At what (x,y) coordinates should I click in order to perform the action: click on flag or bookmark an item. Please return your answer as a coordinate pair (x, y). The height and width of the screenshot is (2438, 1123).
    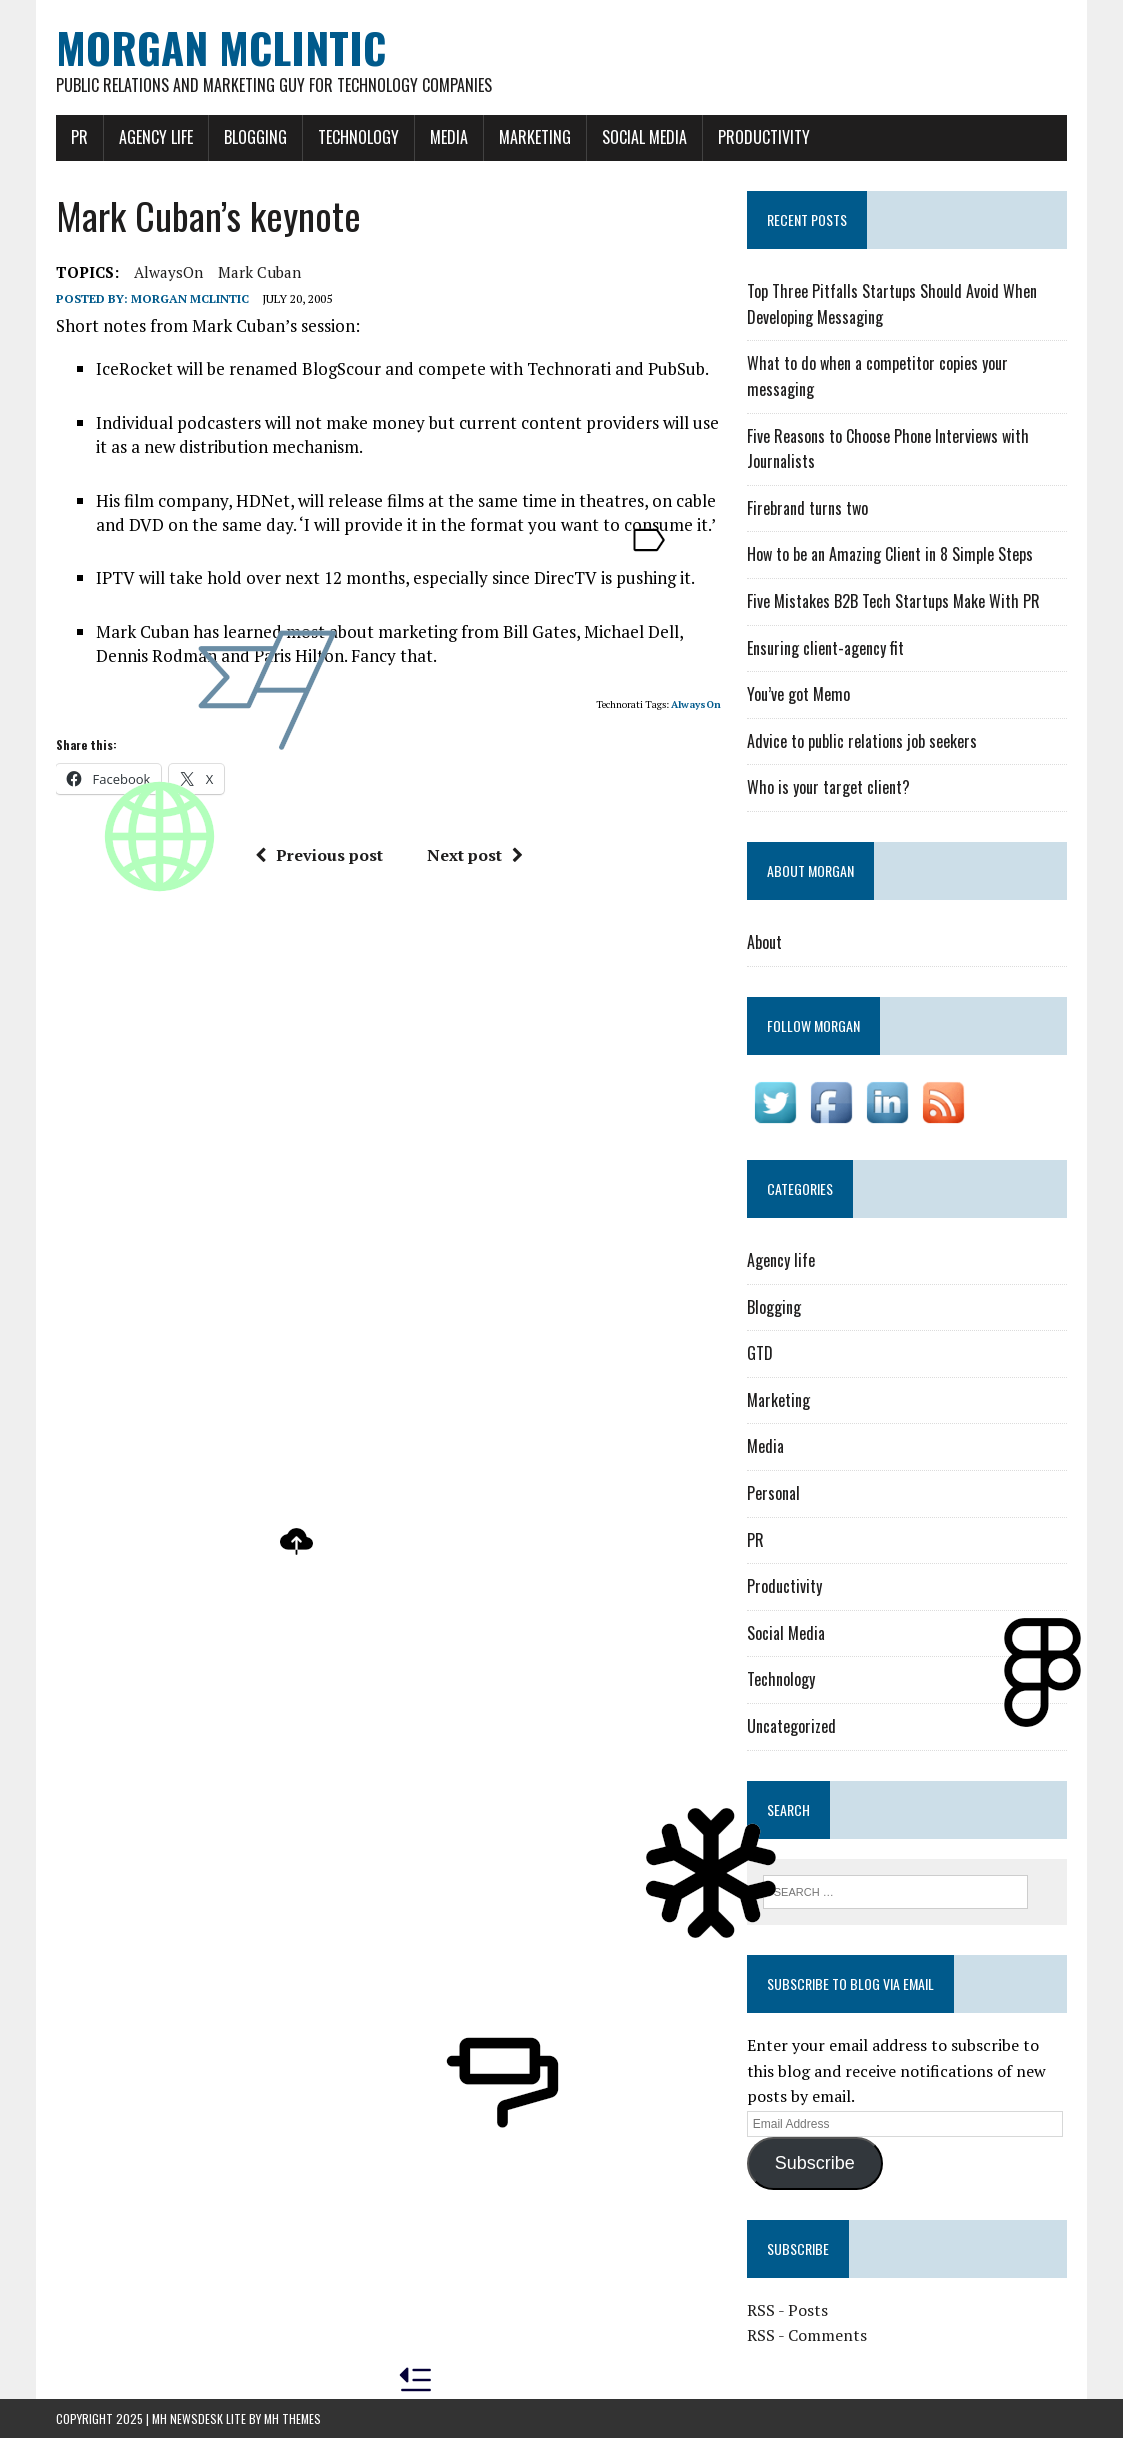
    Looking at the image, I should click on (266, 685).